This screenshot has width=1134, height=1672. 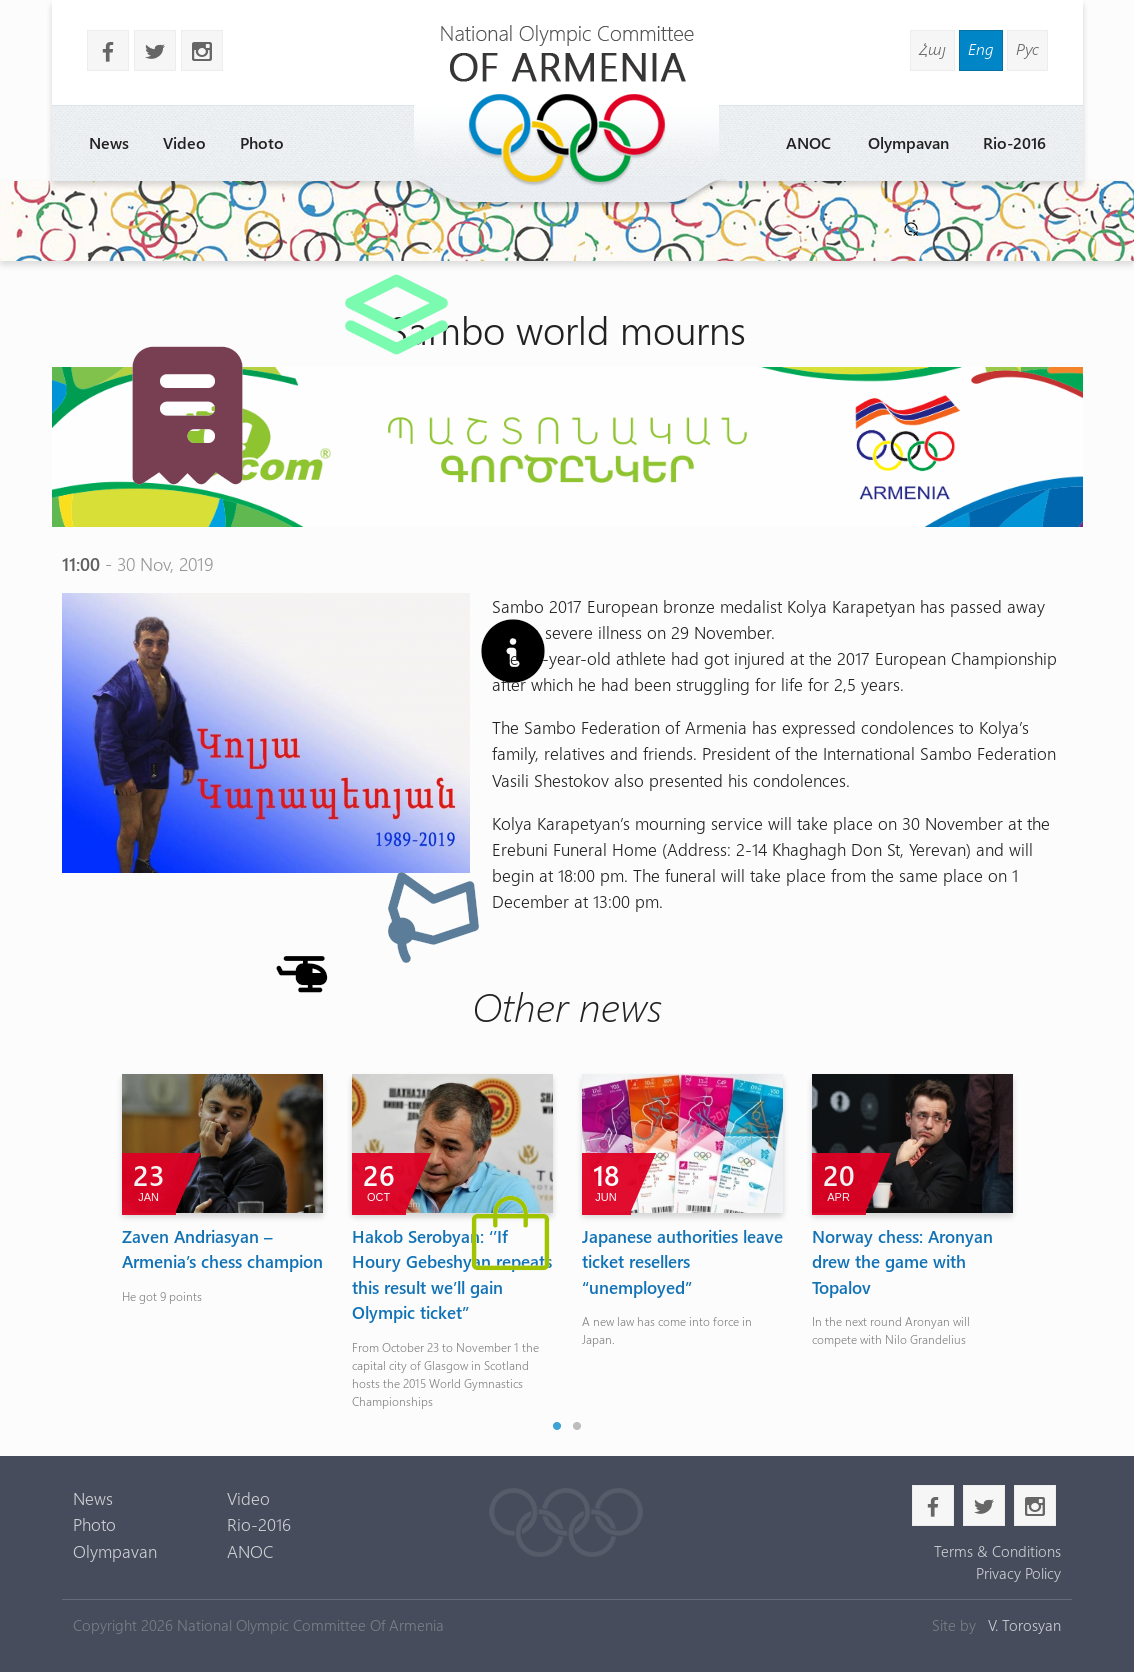 I want to click on view layers or stacked content, so click(x=396, y=314).